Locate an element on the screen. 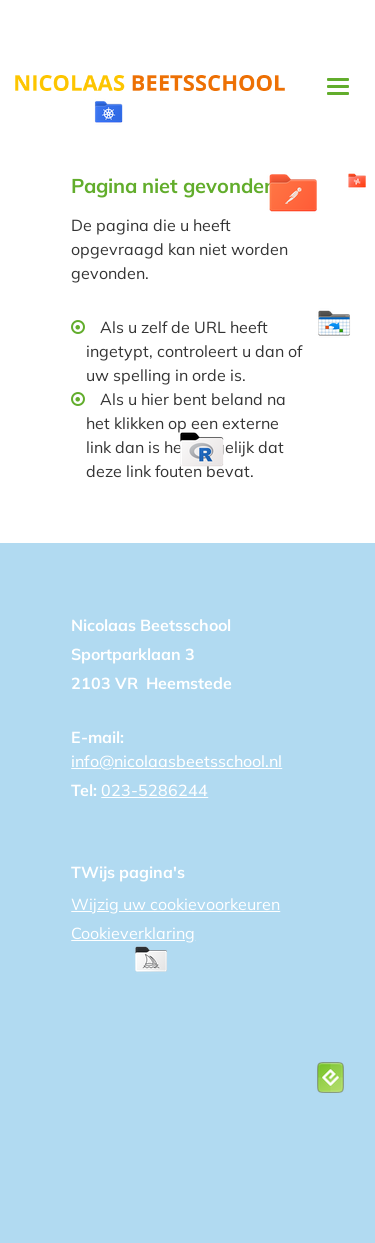 This screenshot has width=375, height=1243. open Wondershare EdrawInfo project files is located at coordinates (357, 181).